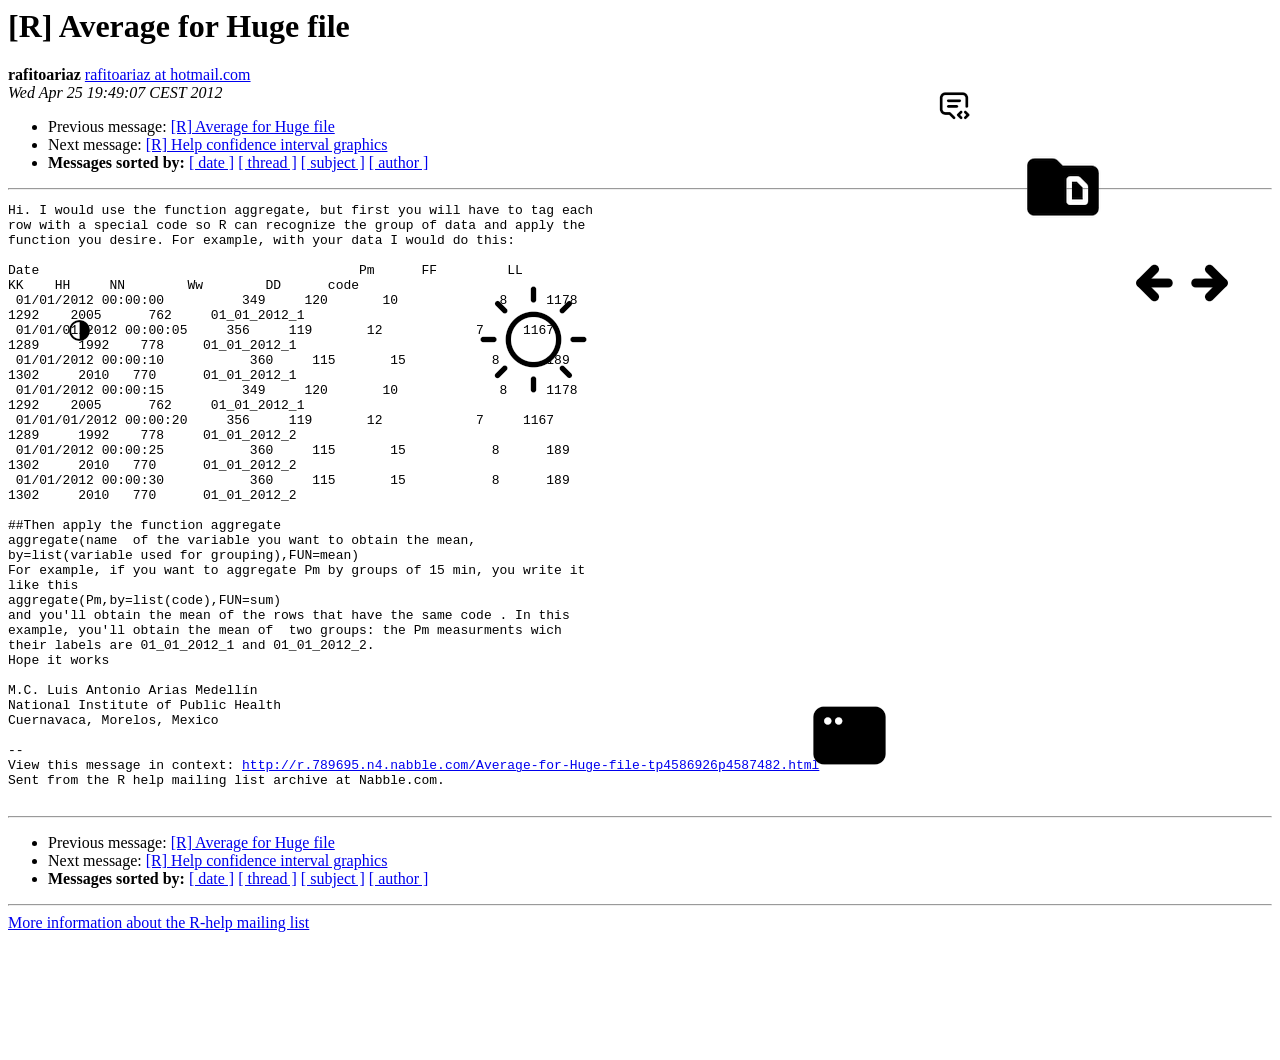  Describe the element at coordinates (79, 330) in the screenshot. I see `adjust display contrast settings` at that location.